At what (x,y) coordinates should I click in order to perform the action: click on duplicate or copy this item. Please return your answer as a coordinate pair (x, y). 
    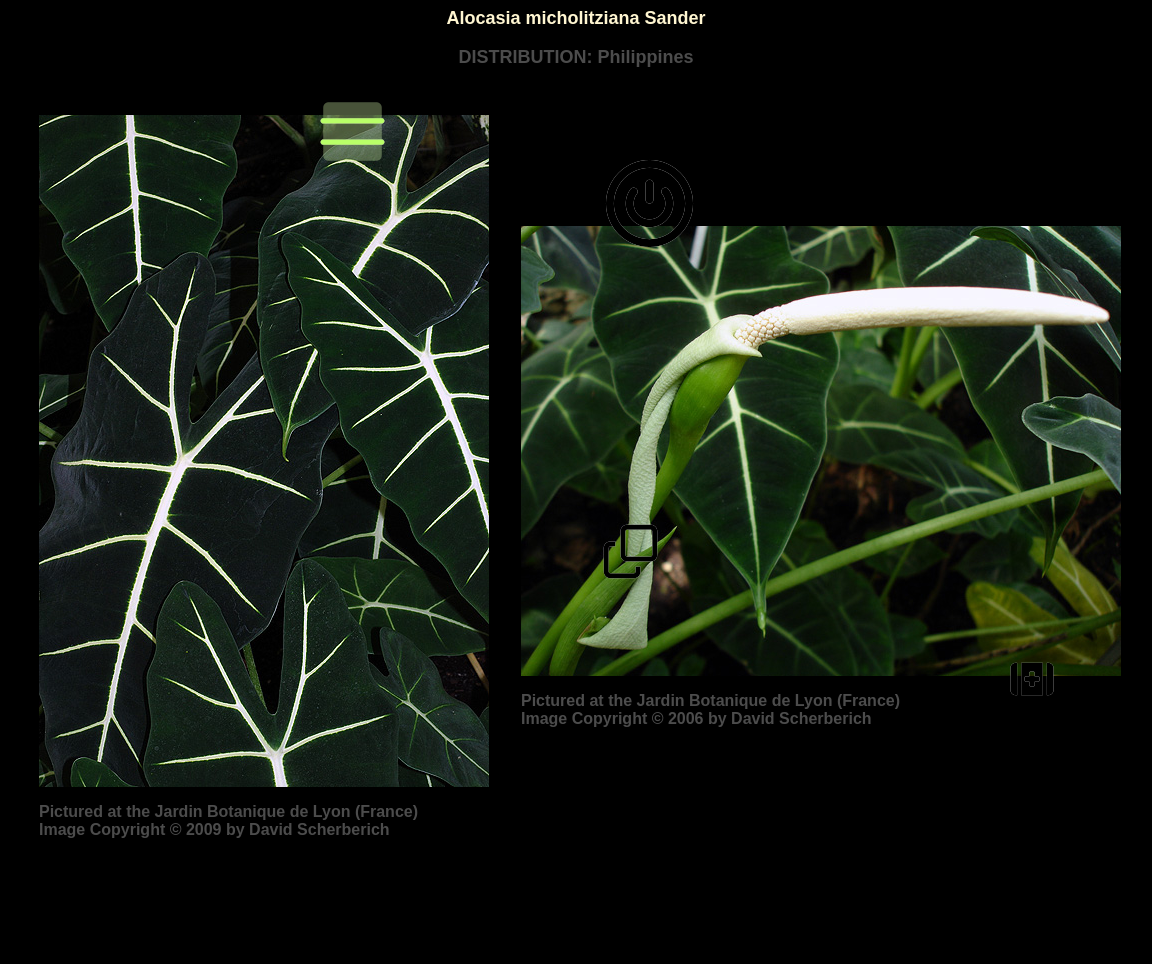
    Looking at the image, I should click on (630, 551).